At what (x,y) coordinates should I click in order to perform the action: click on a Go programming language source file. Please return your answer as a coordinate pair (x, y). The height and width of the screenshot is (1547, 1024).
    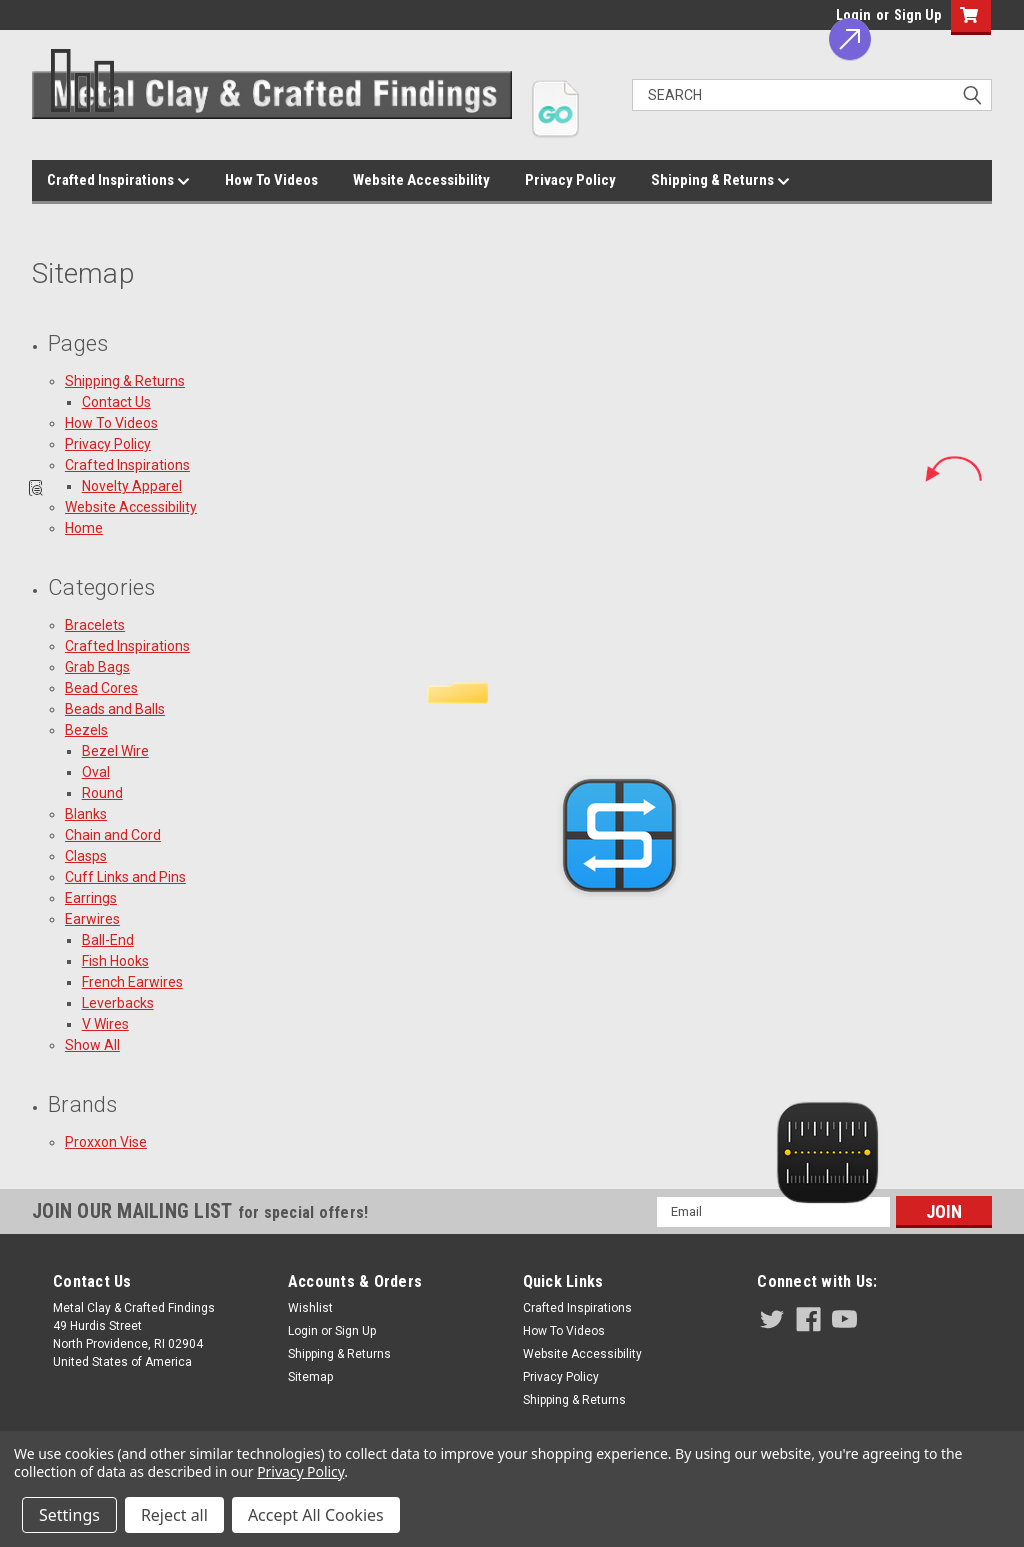
    Looking at the image, I should click on (555, 108).